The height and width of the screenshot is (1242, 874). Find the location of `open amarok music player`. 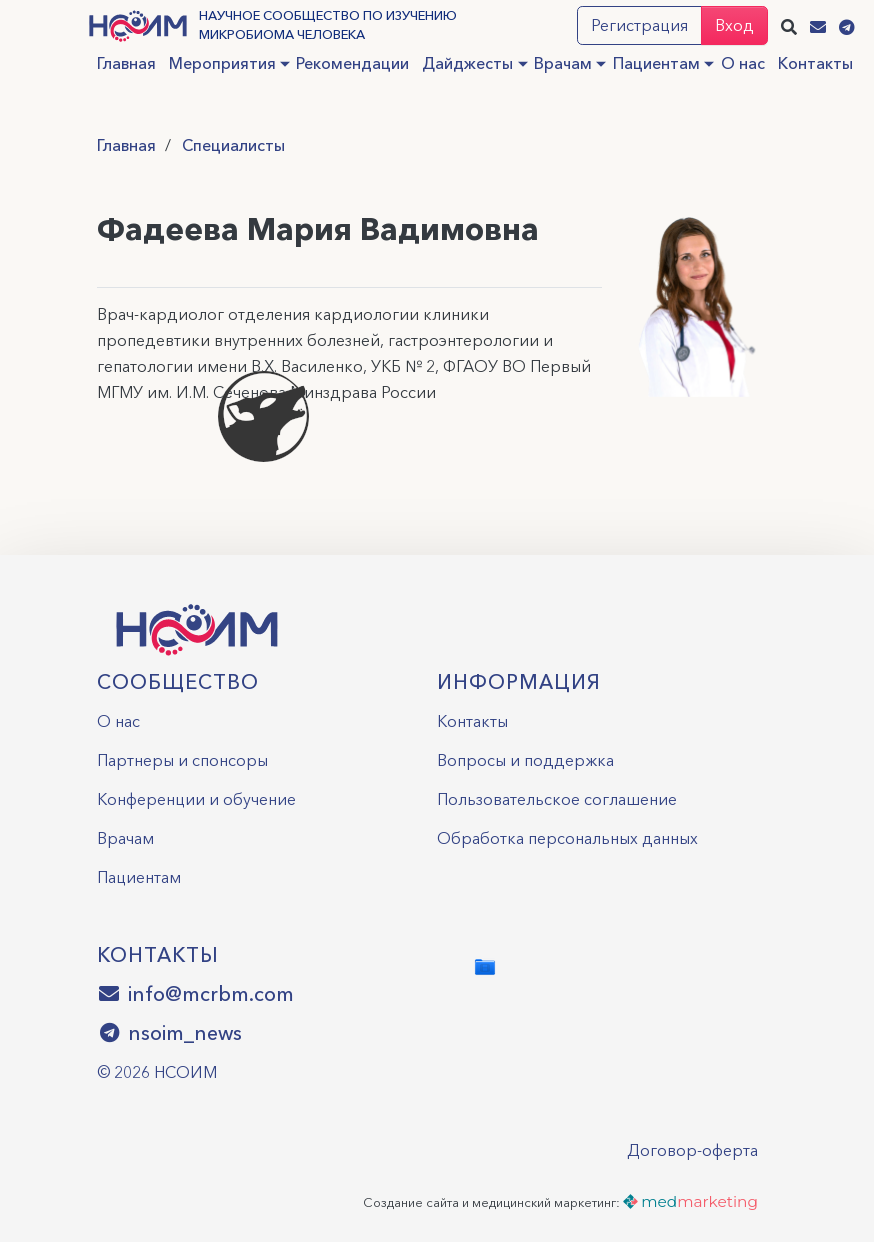

open amarok music player is located at coordinates (263, 416).